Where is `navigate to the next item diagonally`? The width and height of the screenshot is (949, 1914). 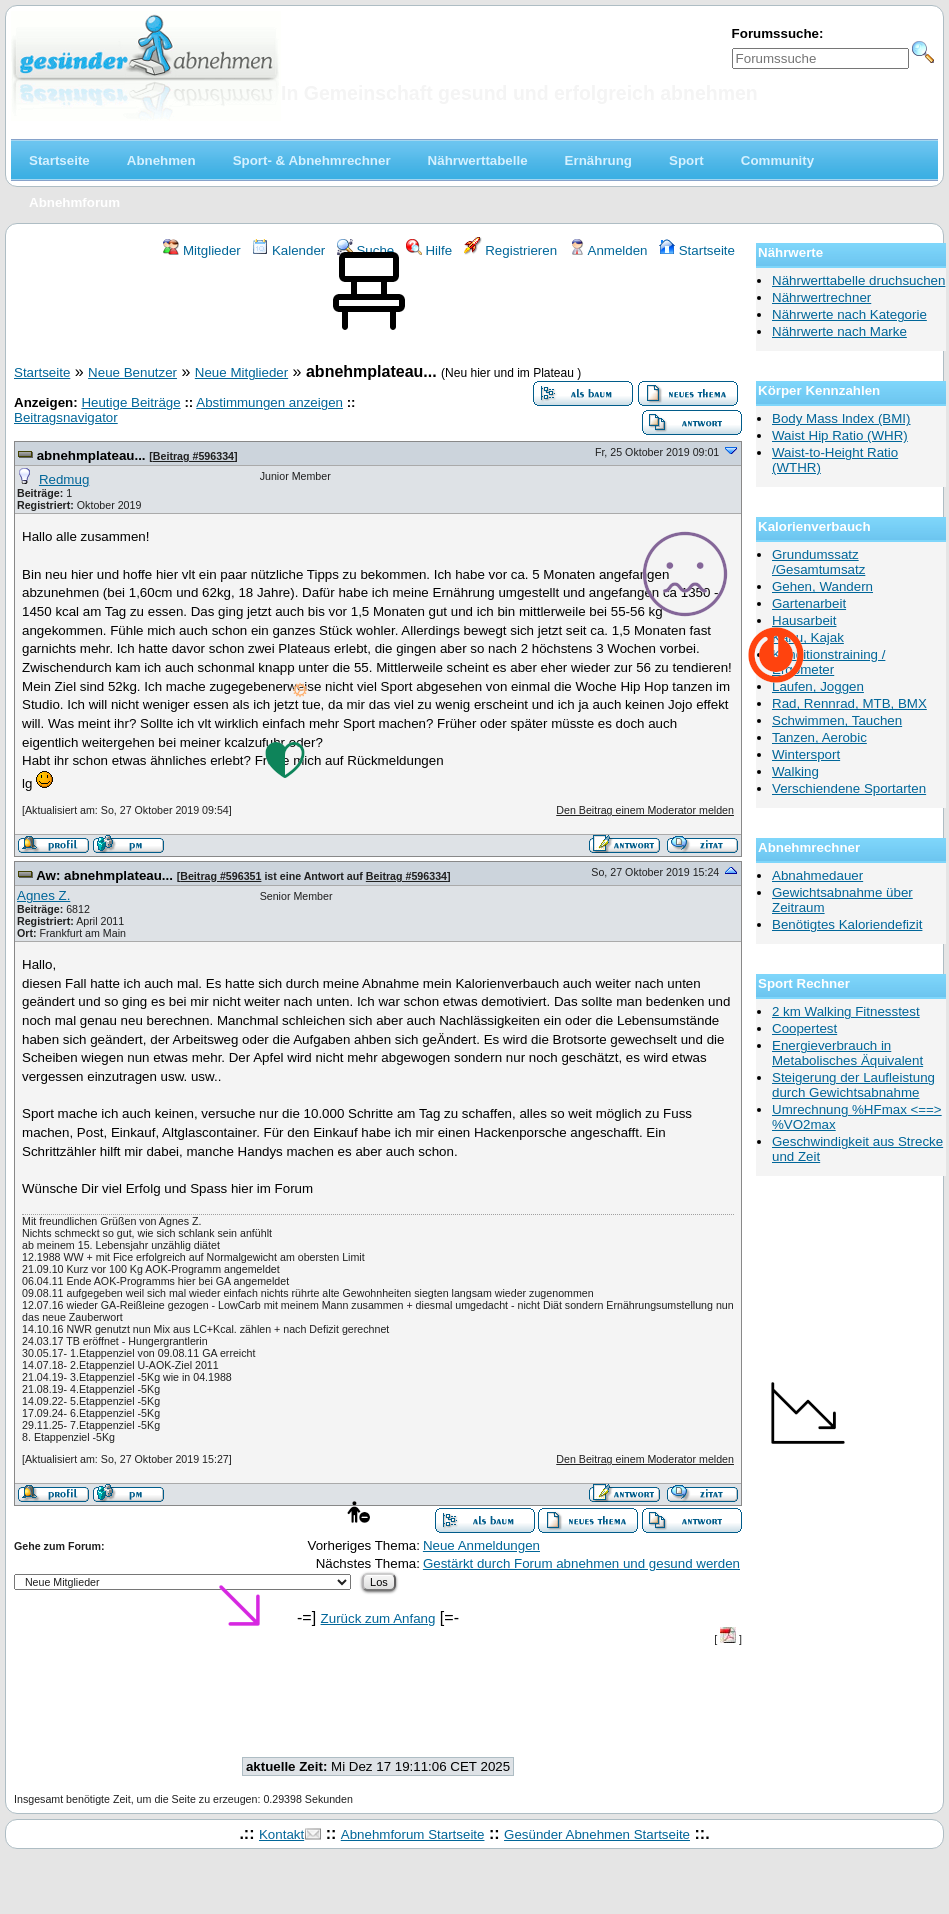
navigate to the next item diagonally is located at coordinates (239, 1605).